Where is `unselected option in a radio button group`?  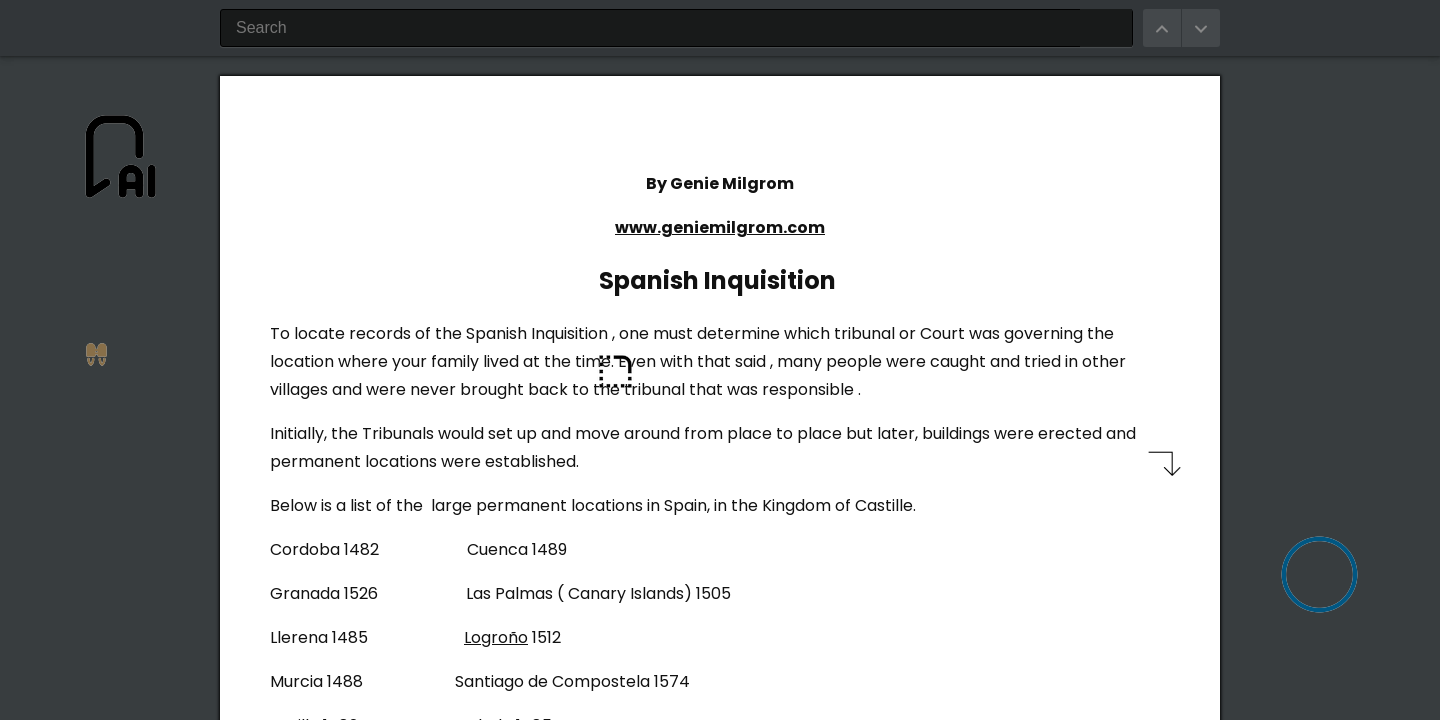
unselected option in a radio button group is located at coordinates (1319, 574).